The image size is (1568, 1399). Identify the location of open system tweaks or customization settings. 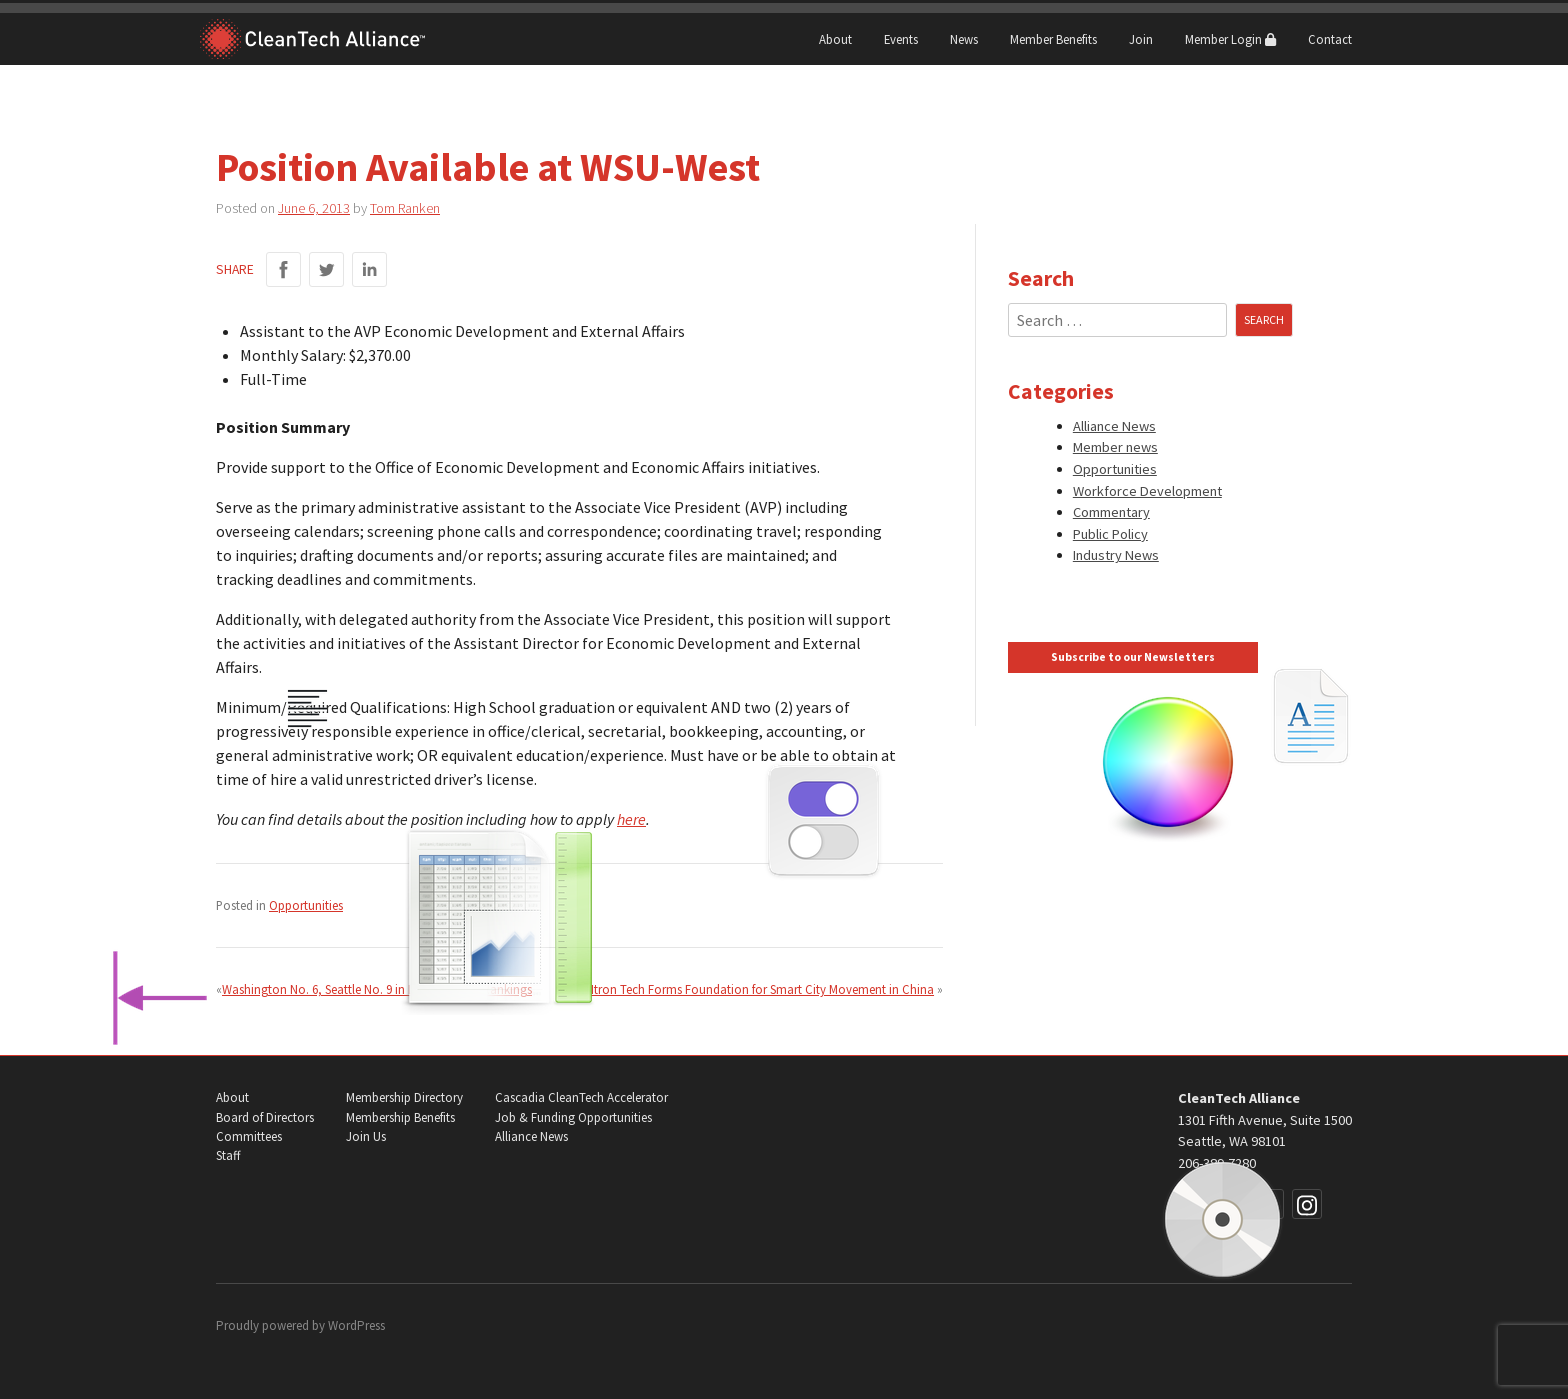
(823, 820).